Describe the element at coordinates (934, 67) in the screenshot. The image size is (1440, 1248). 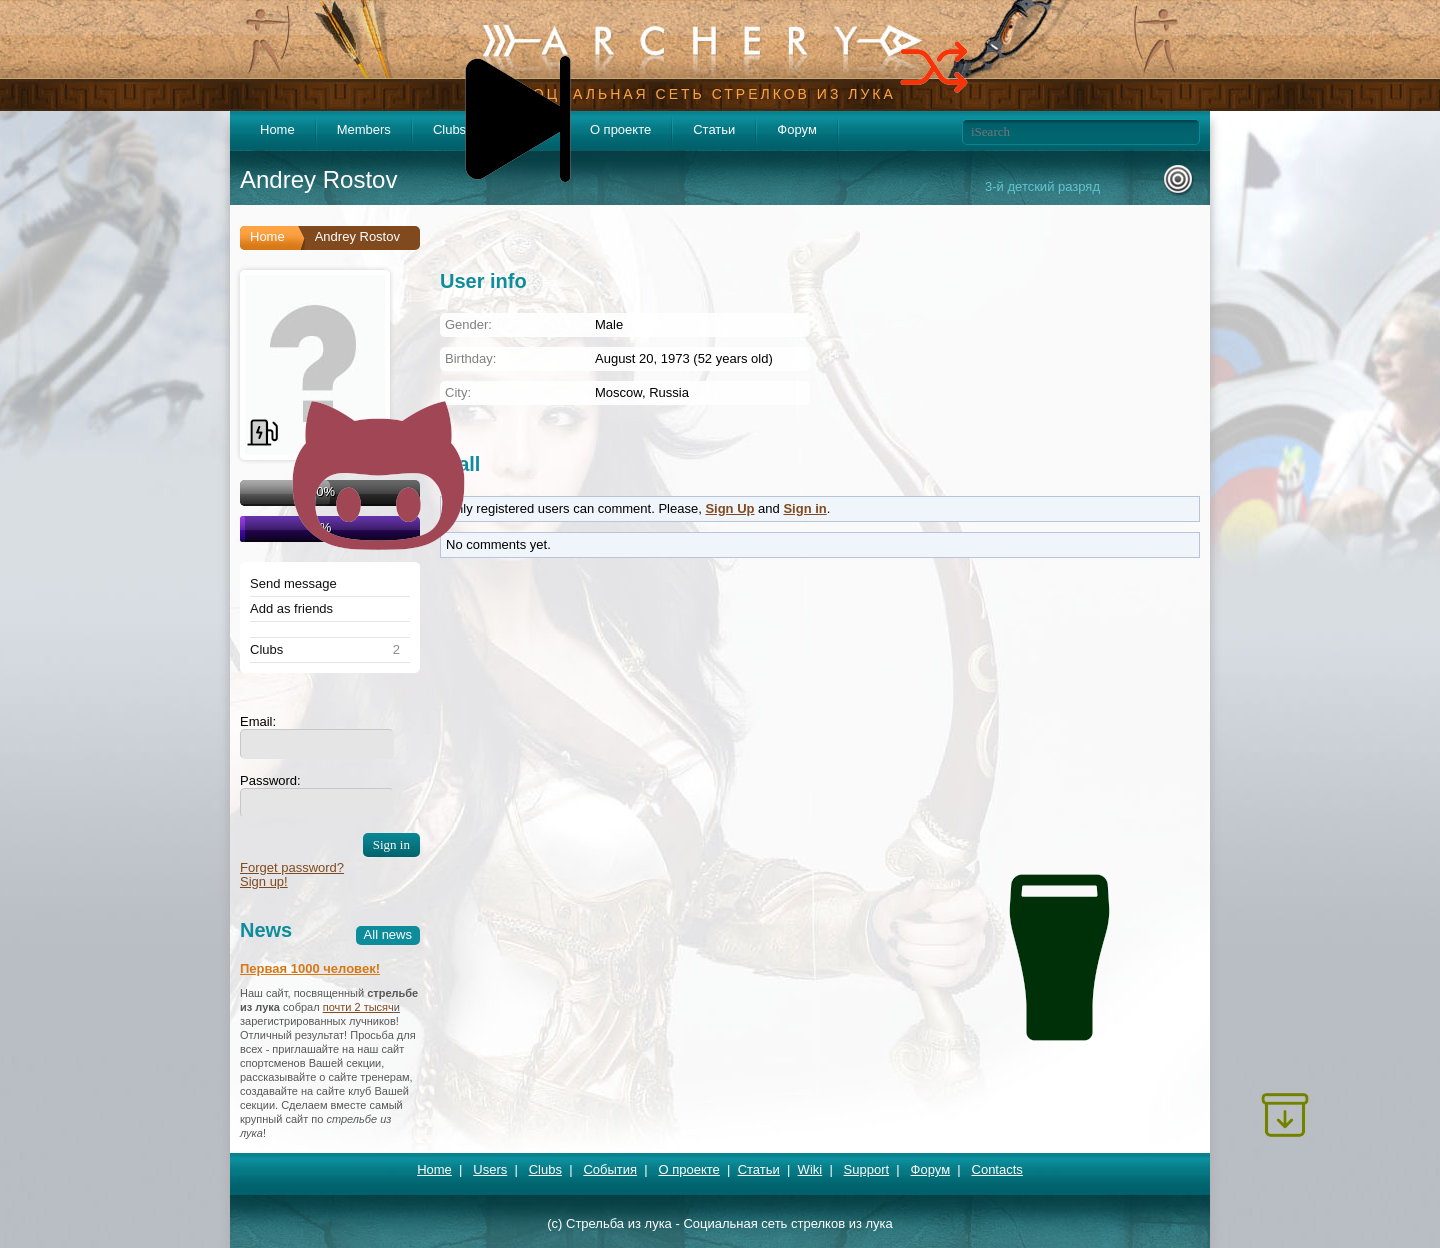
I see `shuffle playback order` at that location.